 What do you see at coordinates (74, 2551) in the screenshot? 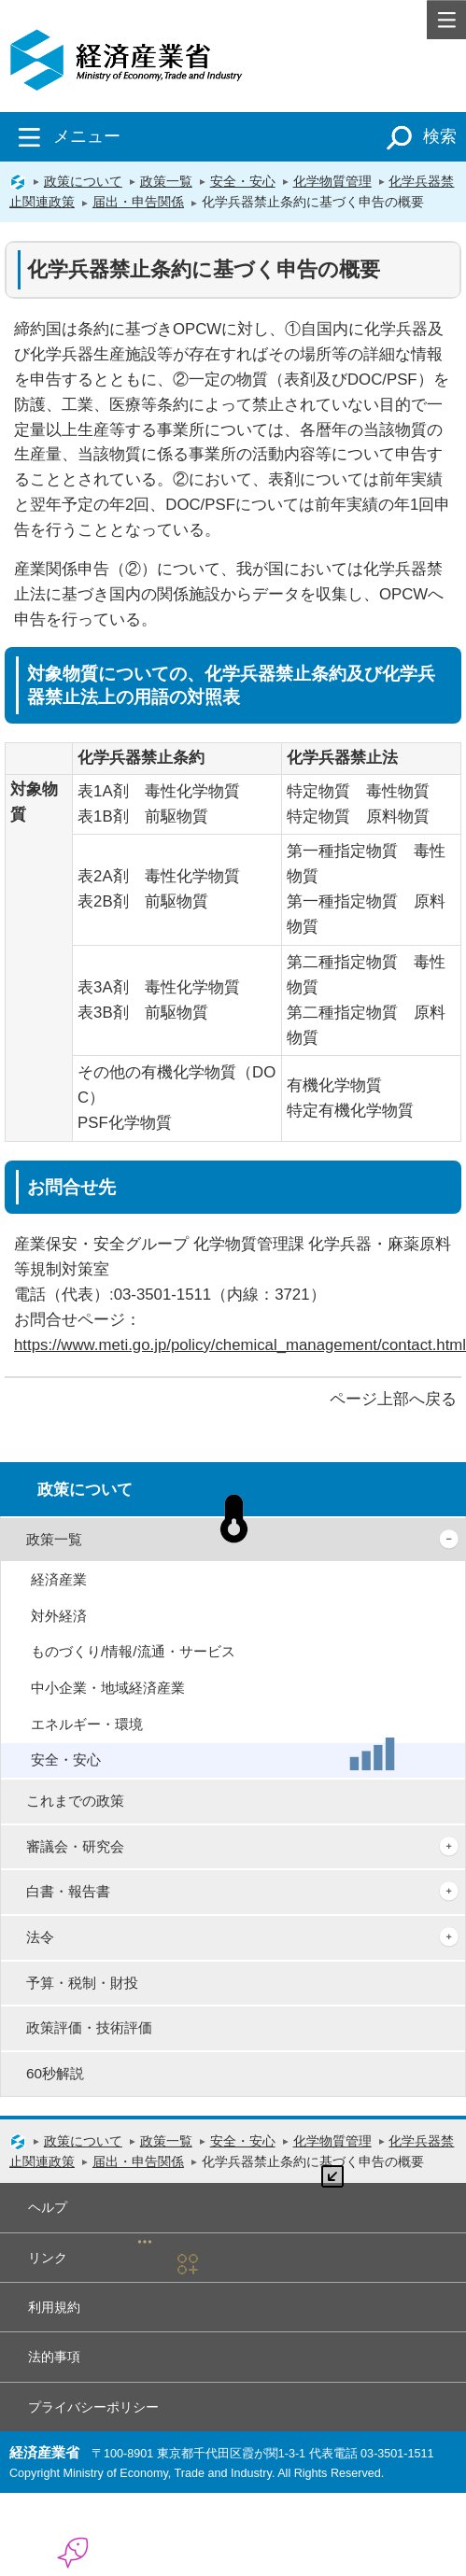
I see `browse seafood or fish-related content` at bounding box center [74, 2551].